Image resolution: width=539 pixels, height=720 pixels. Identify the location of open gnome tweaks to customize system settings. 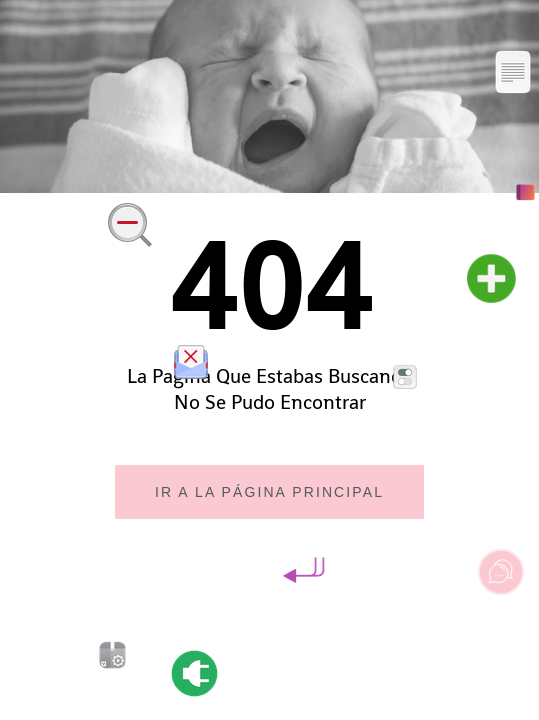
(405, 377).